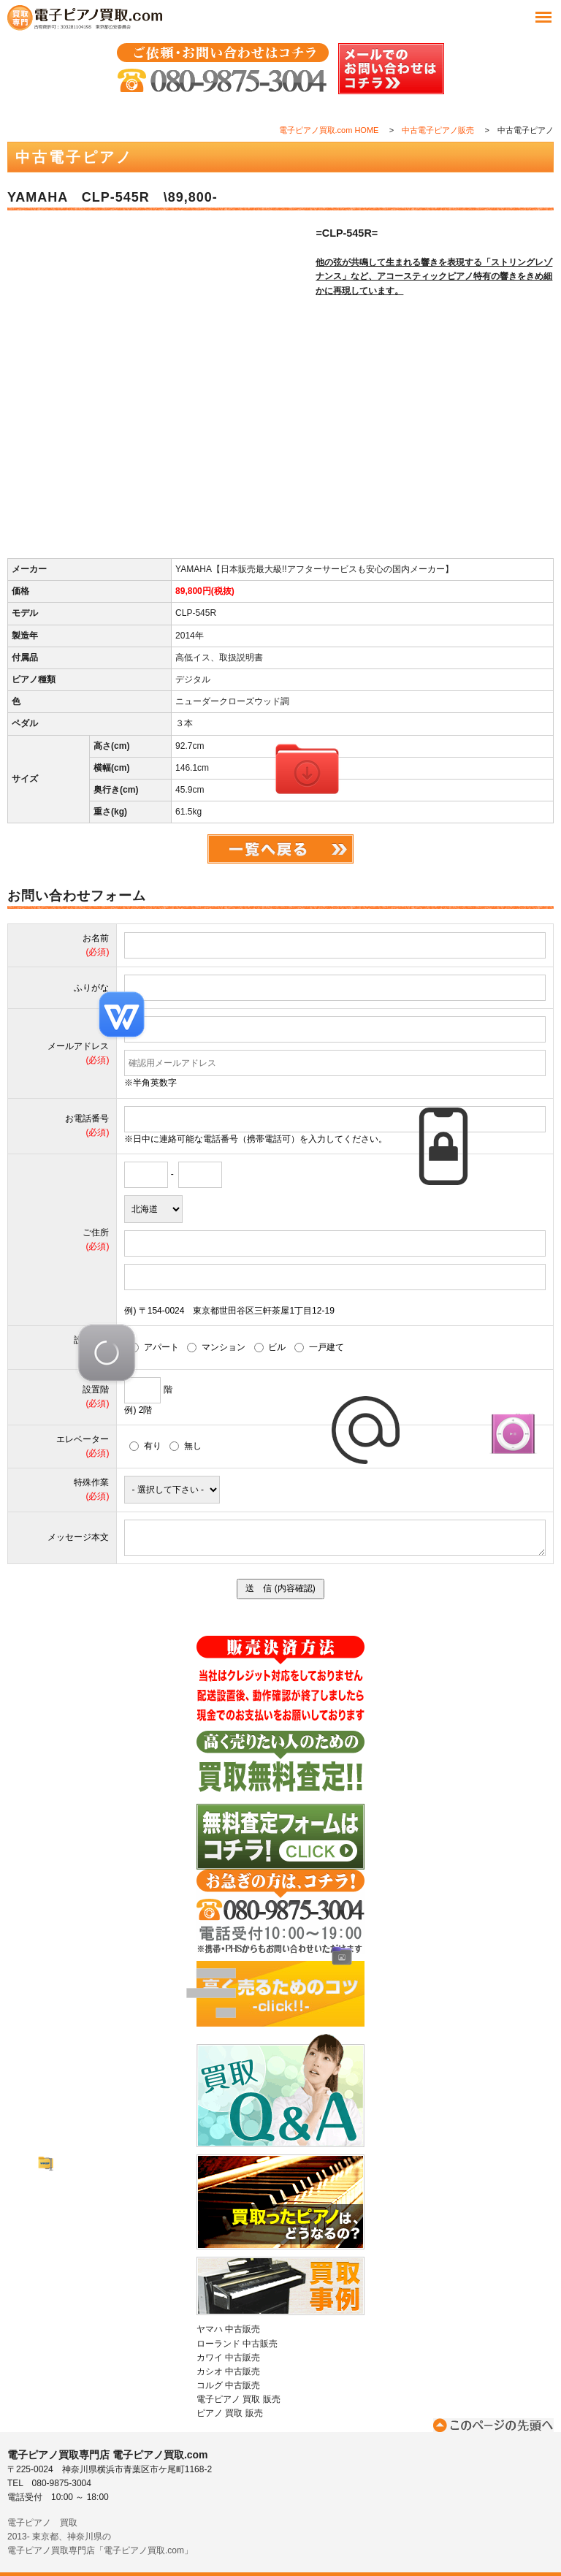  I want to click on open WPS Office application, so click(121, 1014).